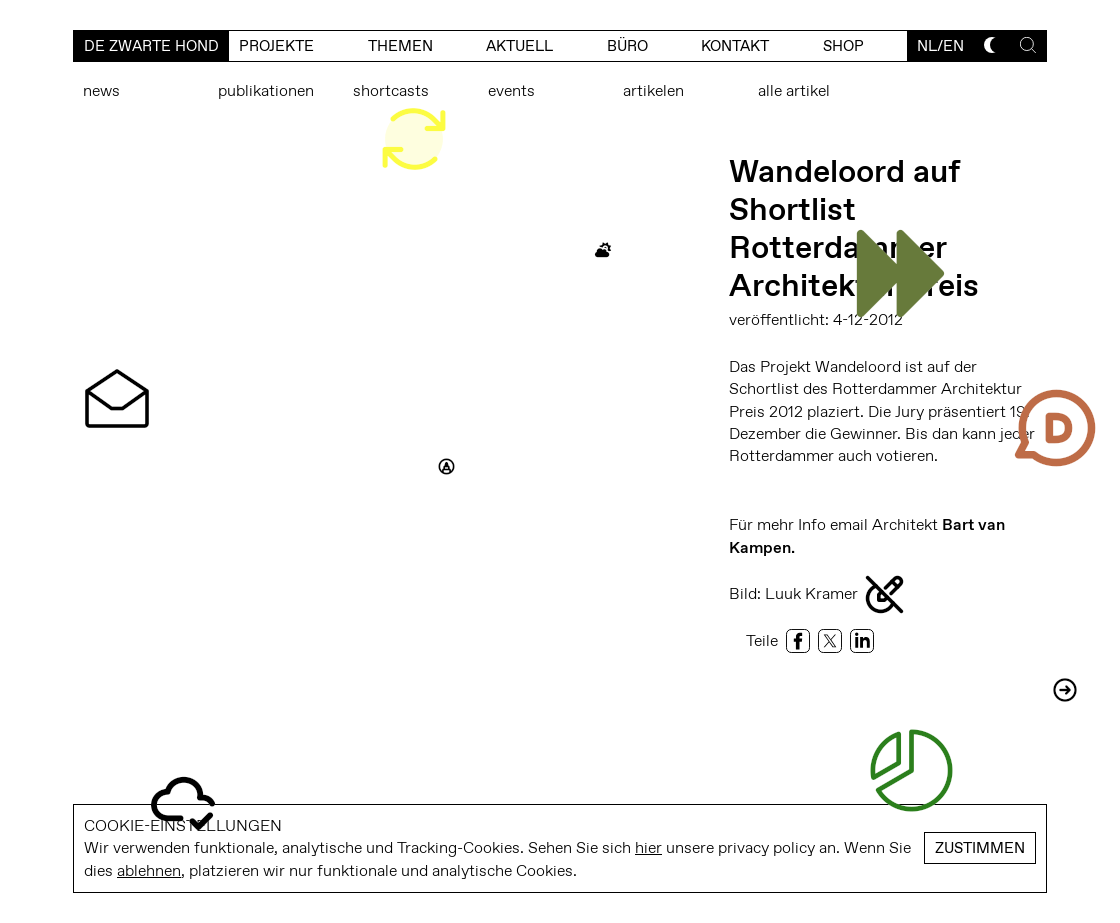 This screenshot has width=1120, height=923. I want to click on editing is disabled or unavailable, so click(884, 594).